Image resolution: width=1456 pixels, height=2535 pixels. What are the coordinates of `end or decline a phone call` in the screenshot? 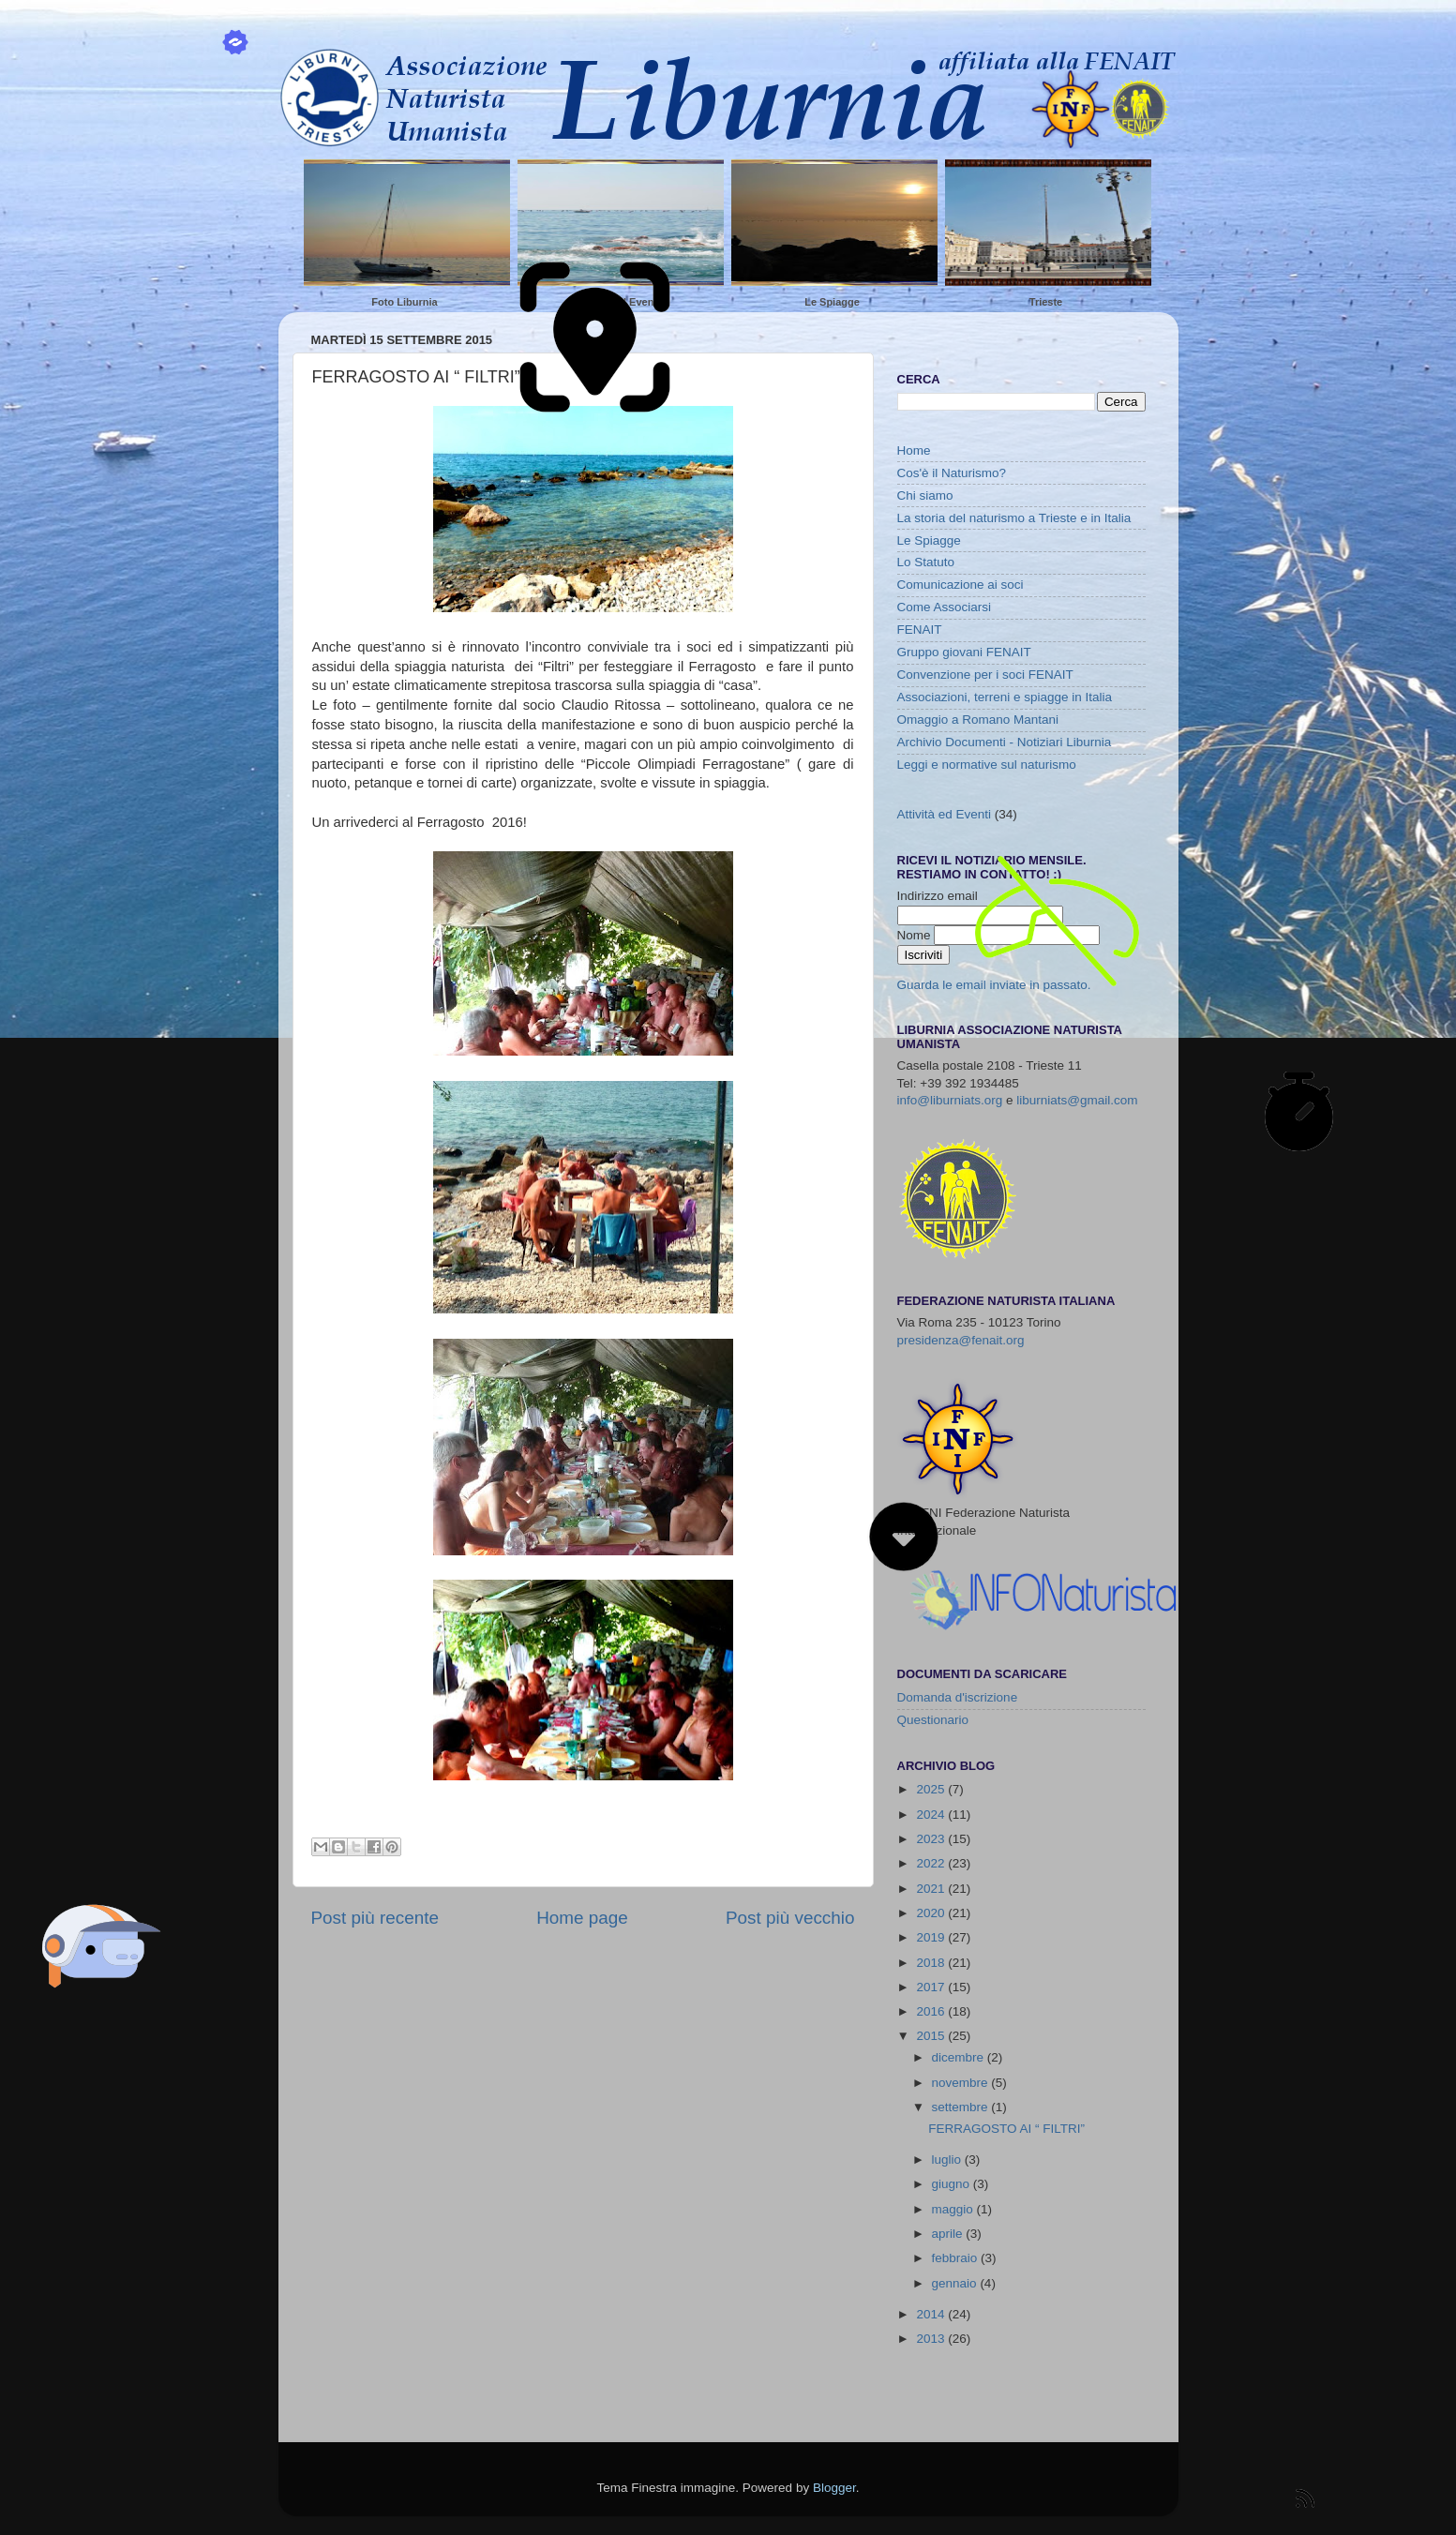 It's located at (1057, 921).